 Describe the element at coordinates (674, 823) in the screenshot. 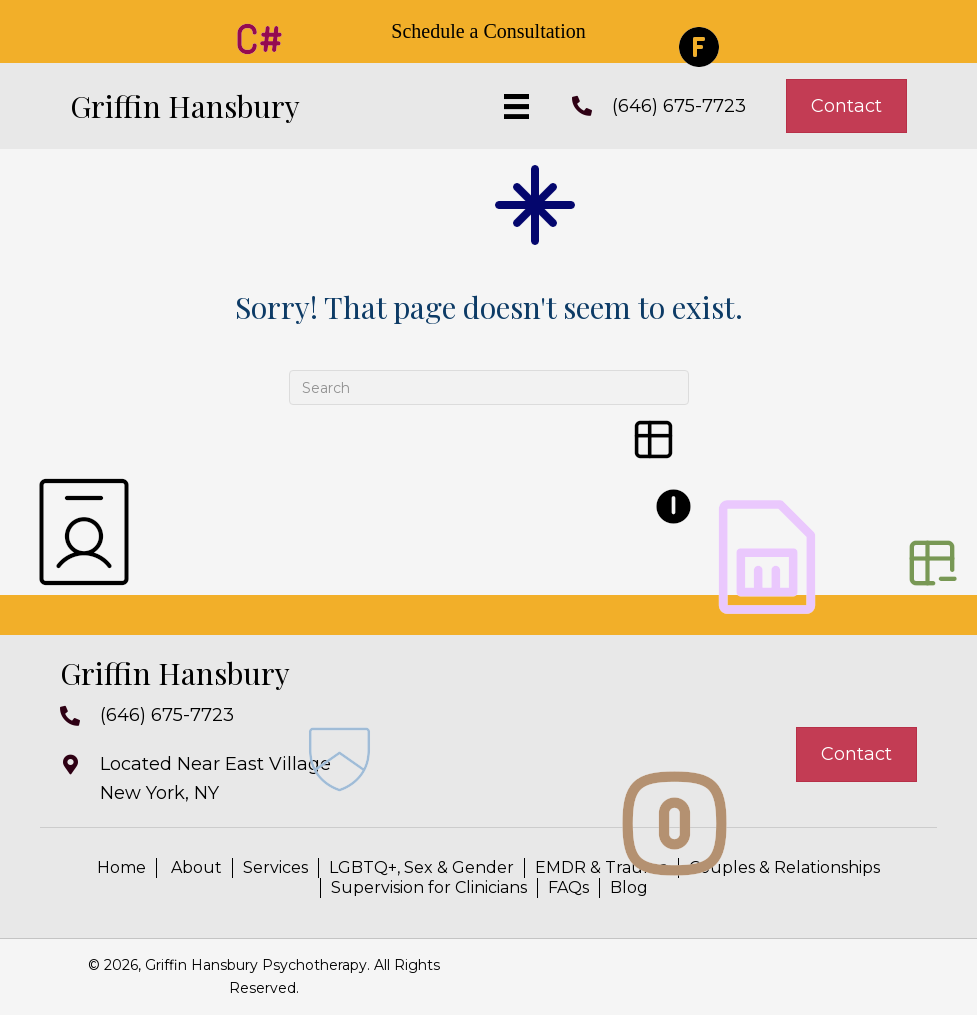

I see `represents the letter "o" in a menu or keyboard interface` at that location.